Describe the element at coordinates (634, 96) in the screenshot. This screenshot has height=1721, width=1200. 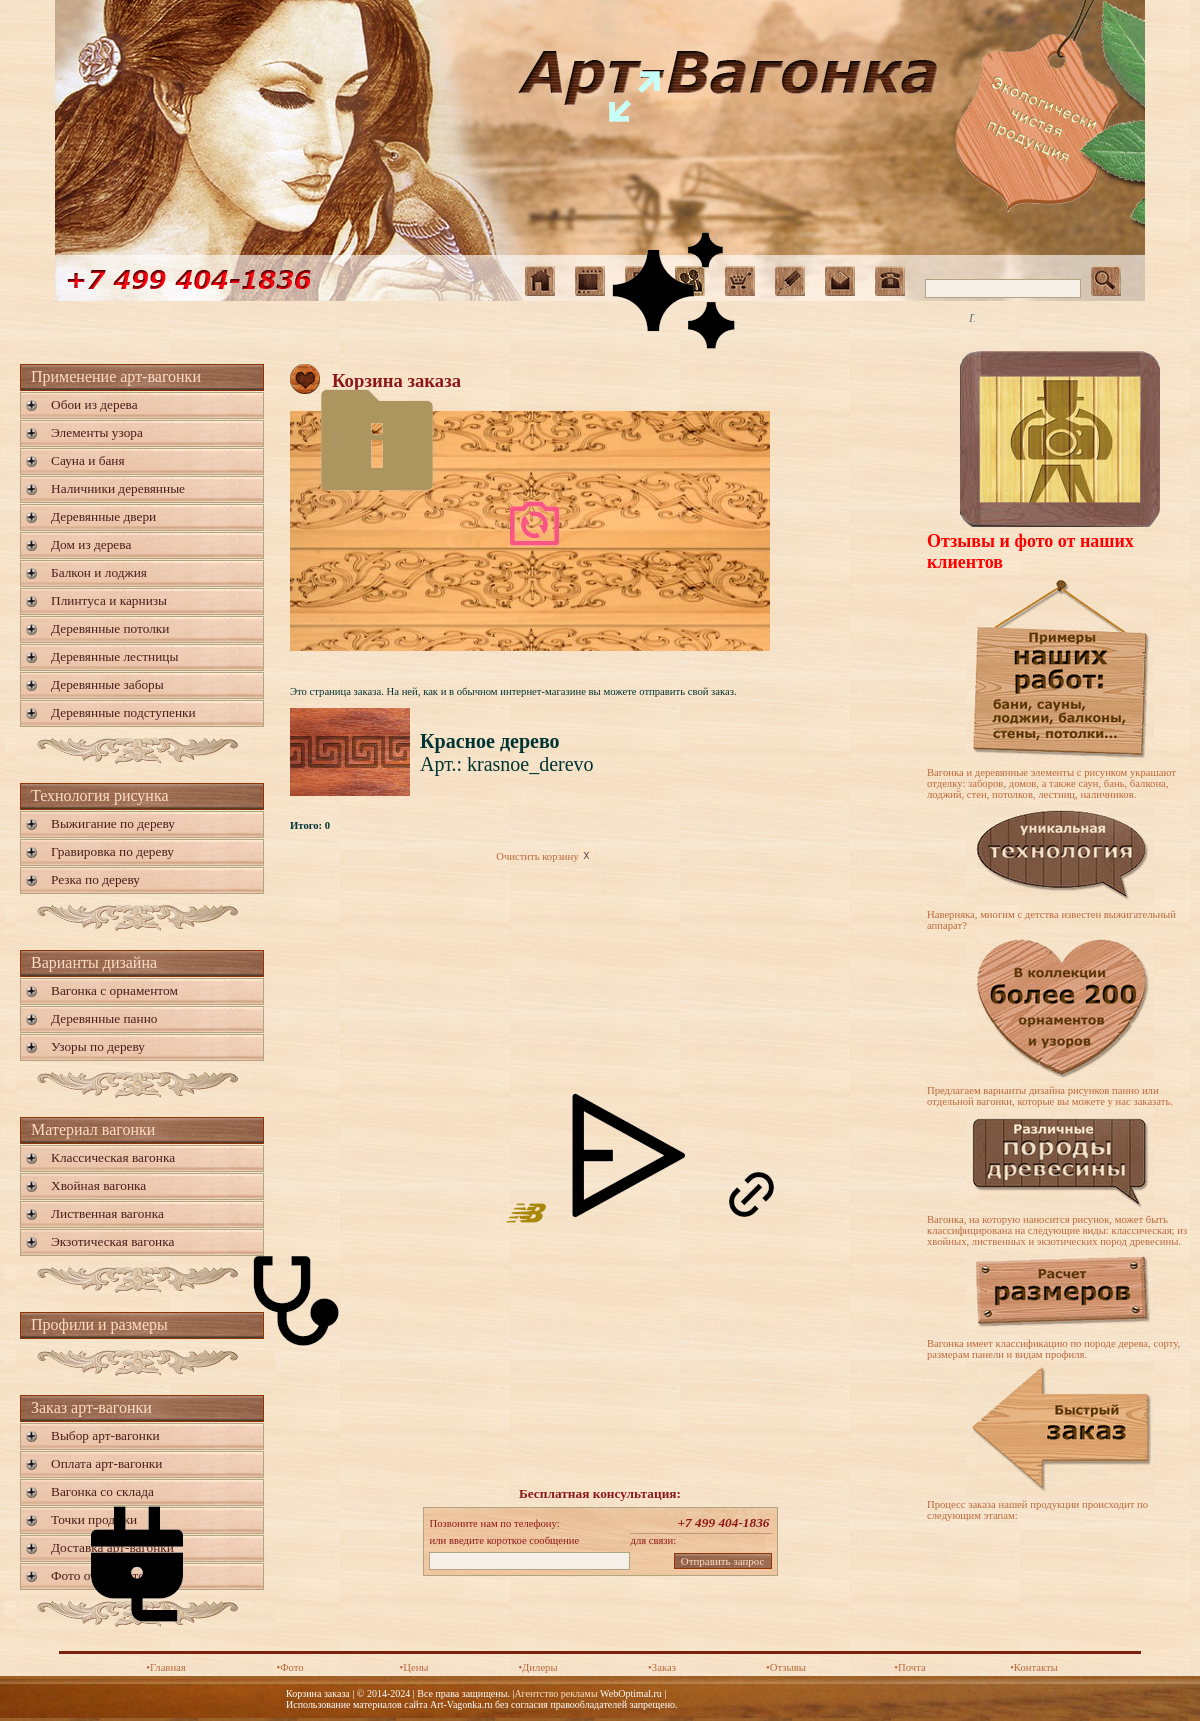
I see `expand content to full screen` at that location.